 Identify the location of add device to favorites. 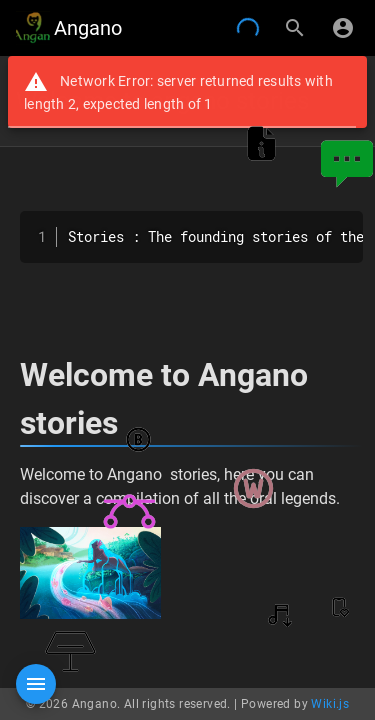
(339, 607).